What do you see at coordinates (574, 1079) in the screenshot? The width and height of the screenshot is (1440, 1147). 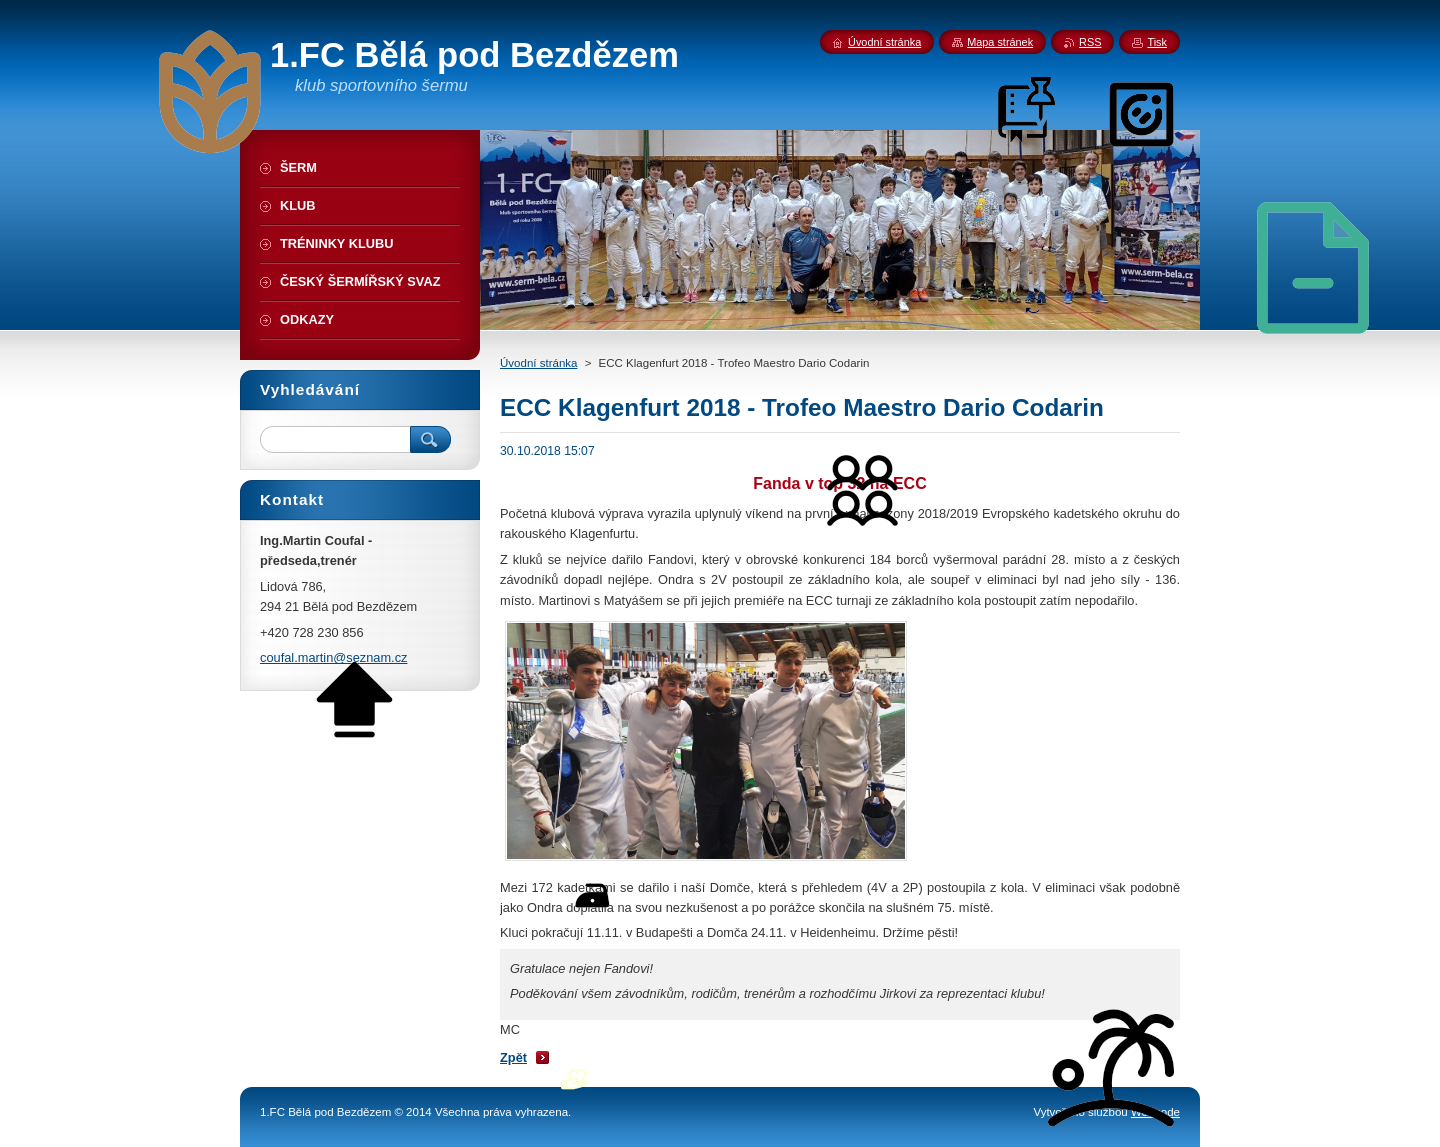 I see `donate or give to charity` at bounding box center [574, 1079].